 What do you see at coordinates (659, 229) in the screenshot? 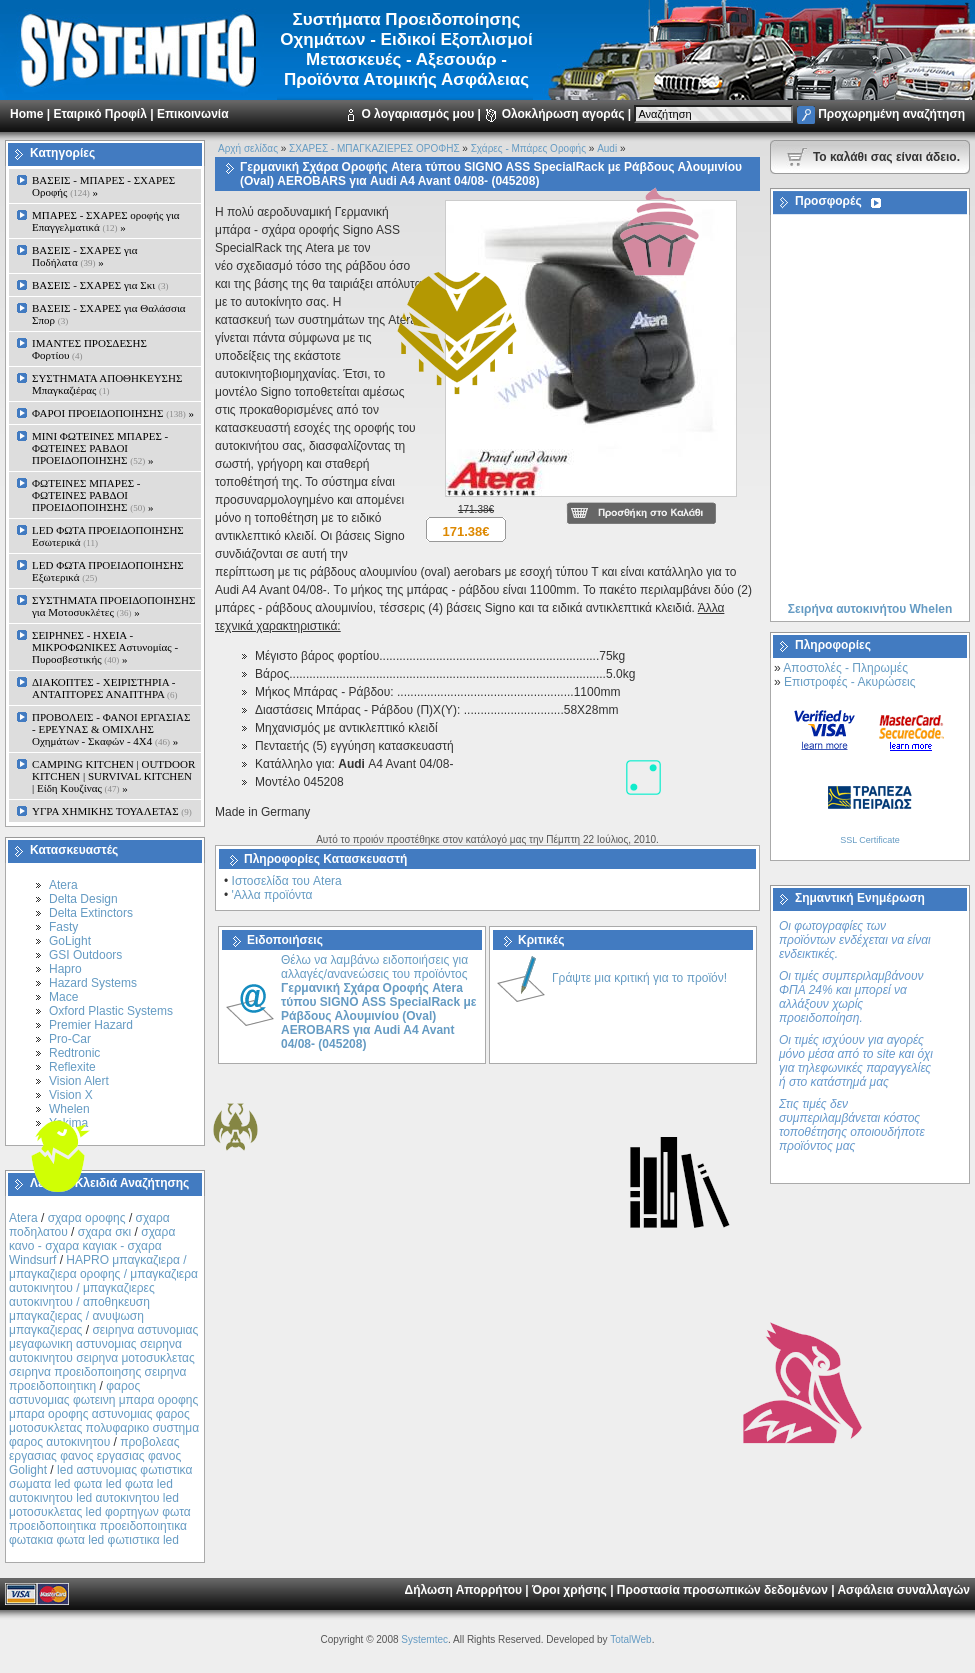
I see `access bakery or dessert options` at bounding box center [659, 229].